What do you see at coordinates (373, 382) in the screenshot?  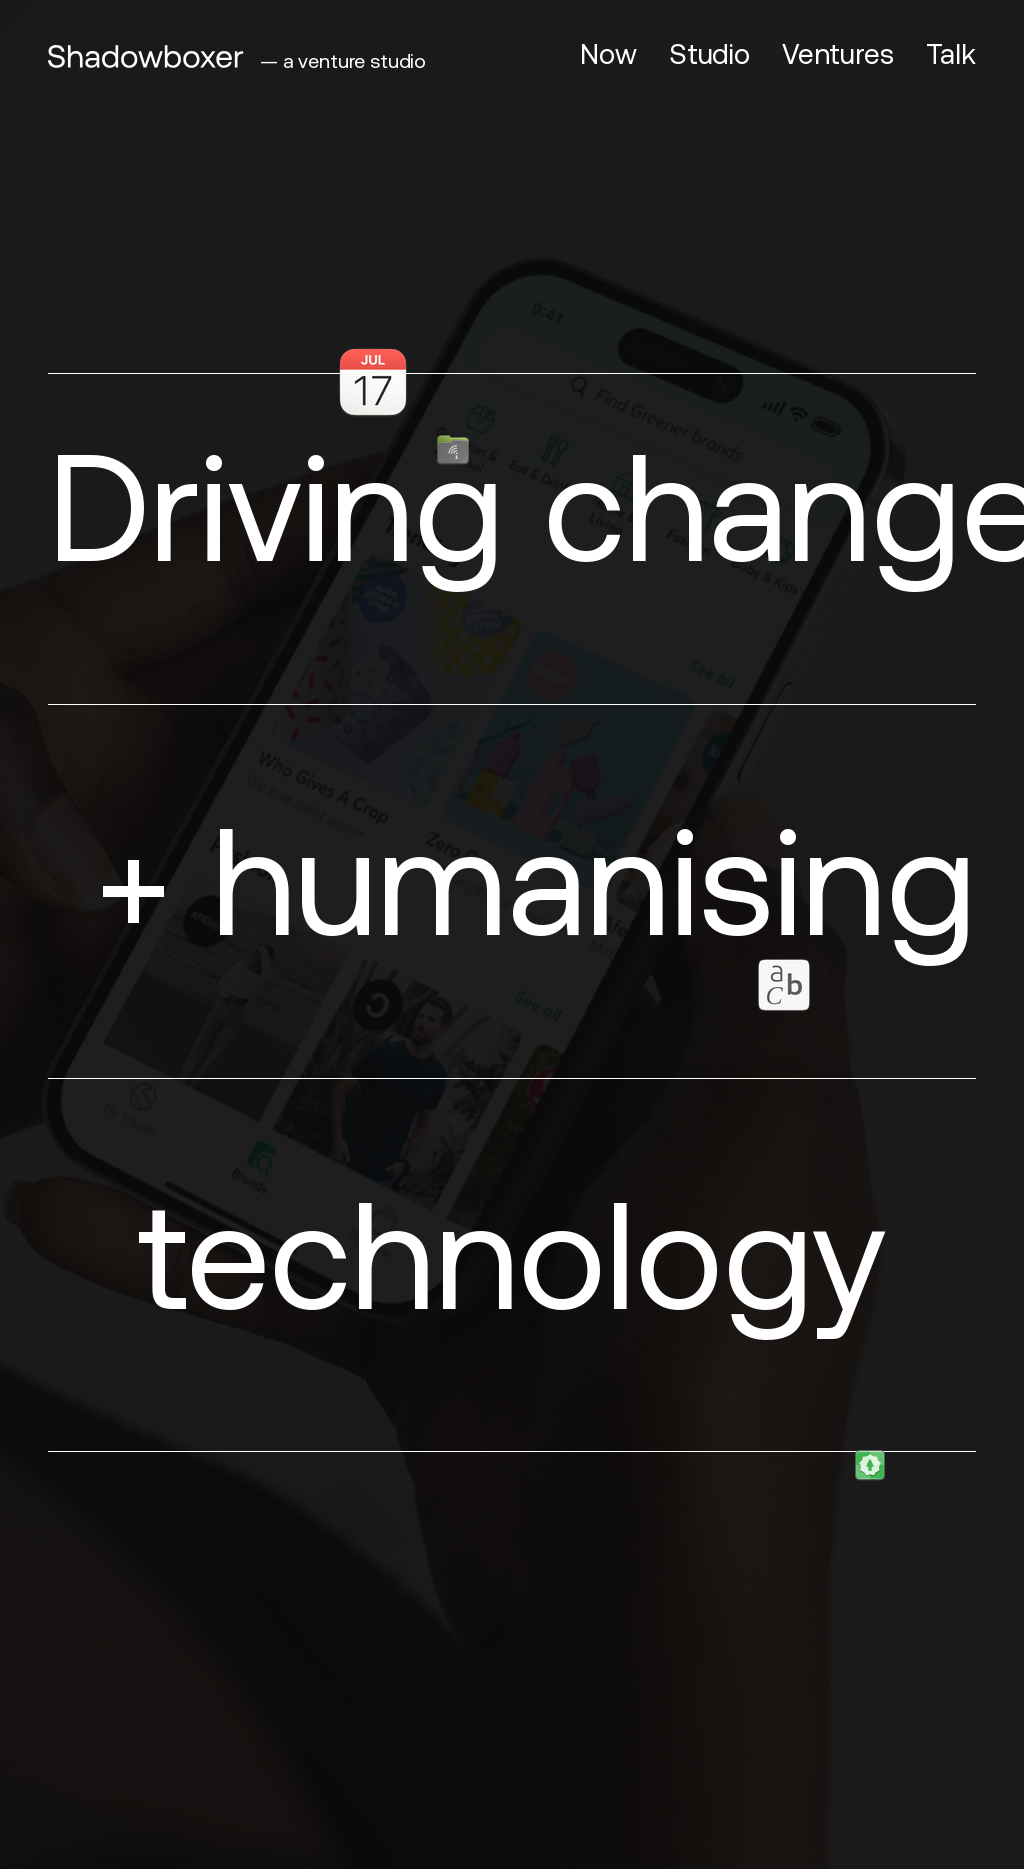 I see `view calendar events and reminders` at bounding box center [373, 382].